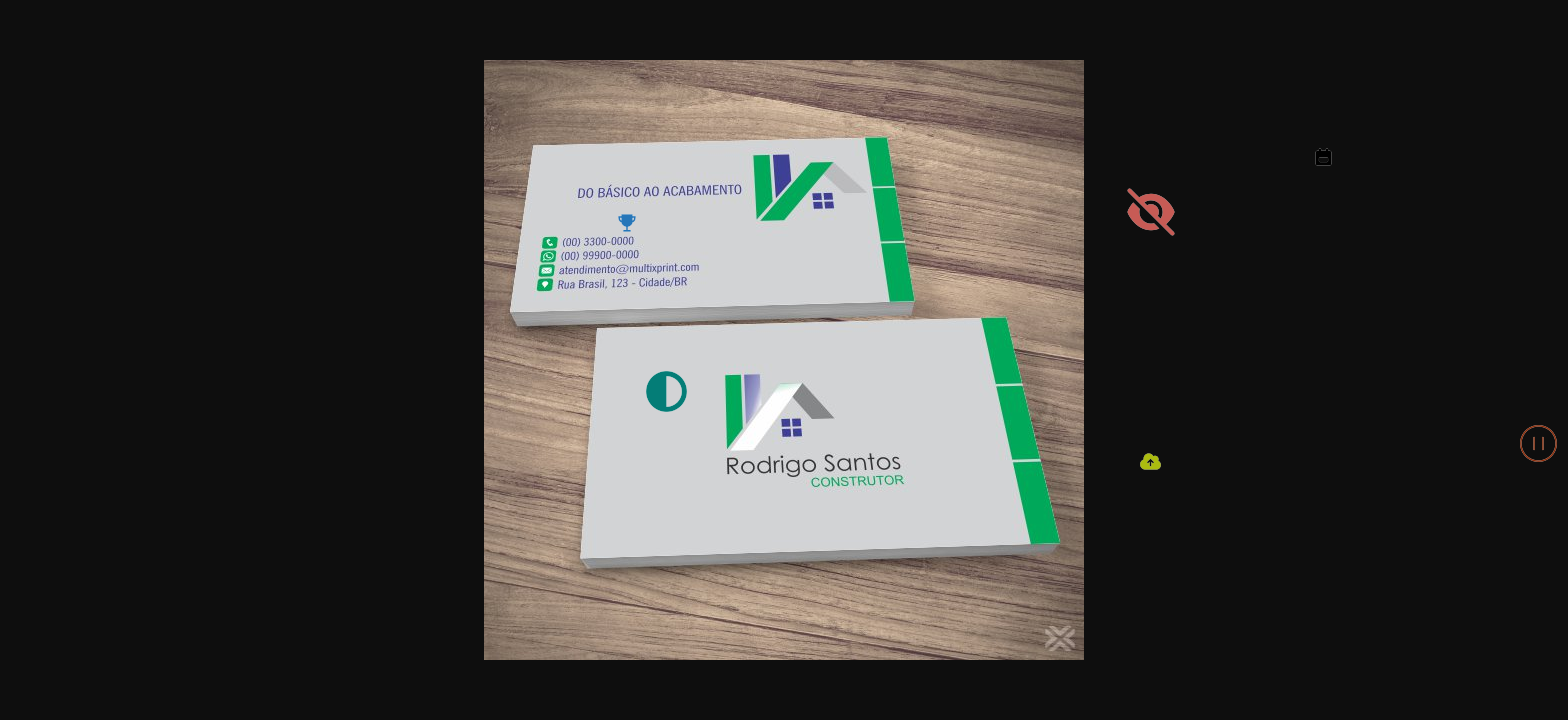 The height and width of the screenshot is (720, 1568). I want to click on hide password or sensitive content, so click(1151, 212).